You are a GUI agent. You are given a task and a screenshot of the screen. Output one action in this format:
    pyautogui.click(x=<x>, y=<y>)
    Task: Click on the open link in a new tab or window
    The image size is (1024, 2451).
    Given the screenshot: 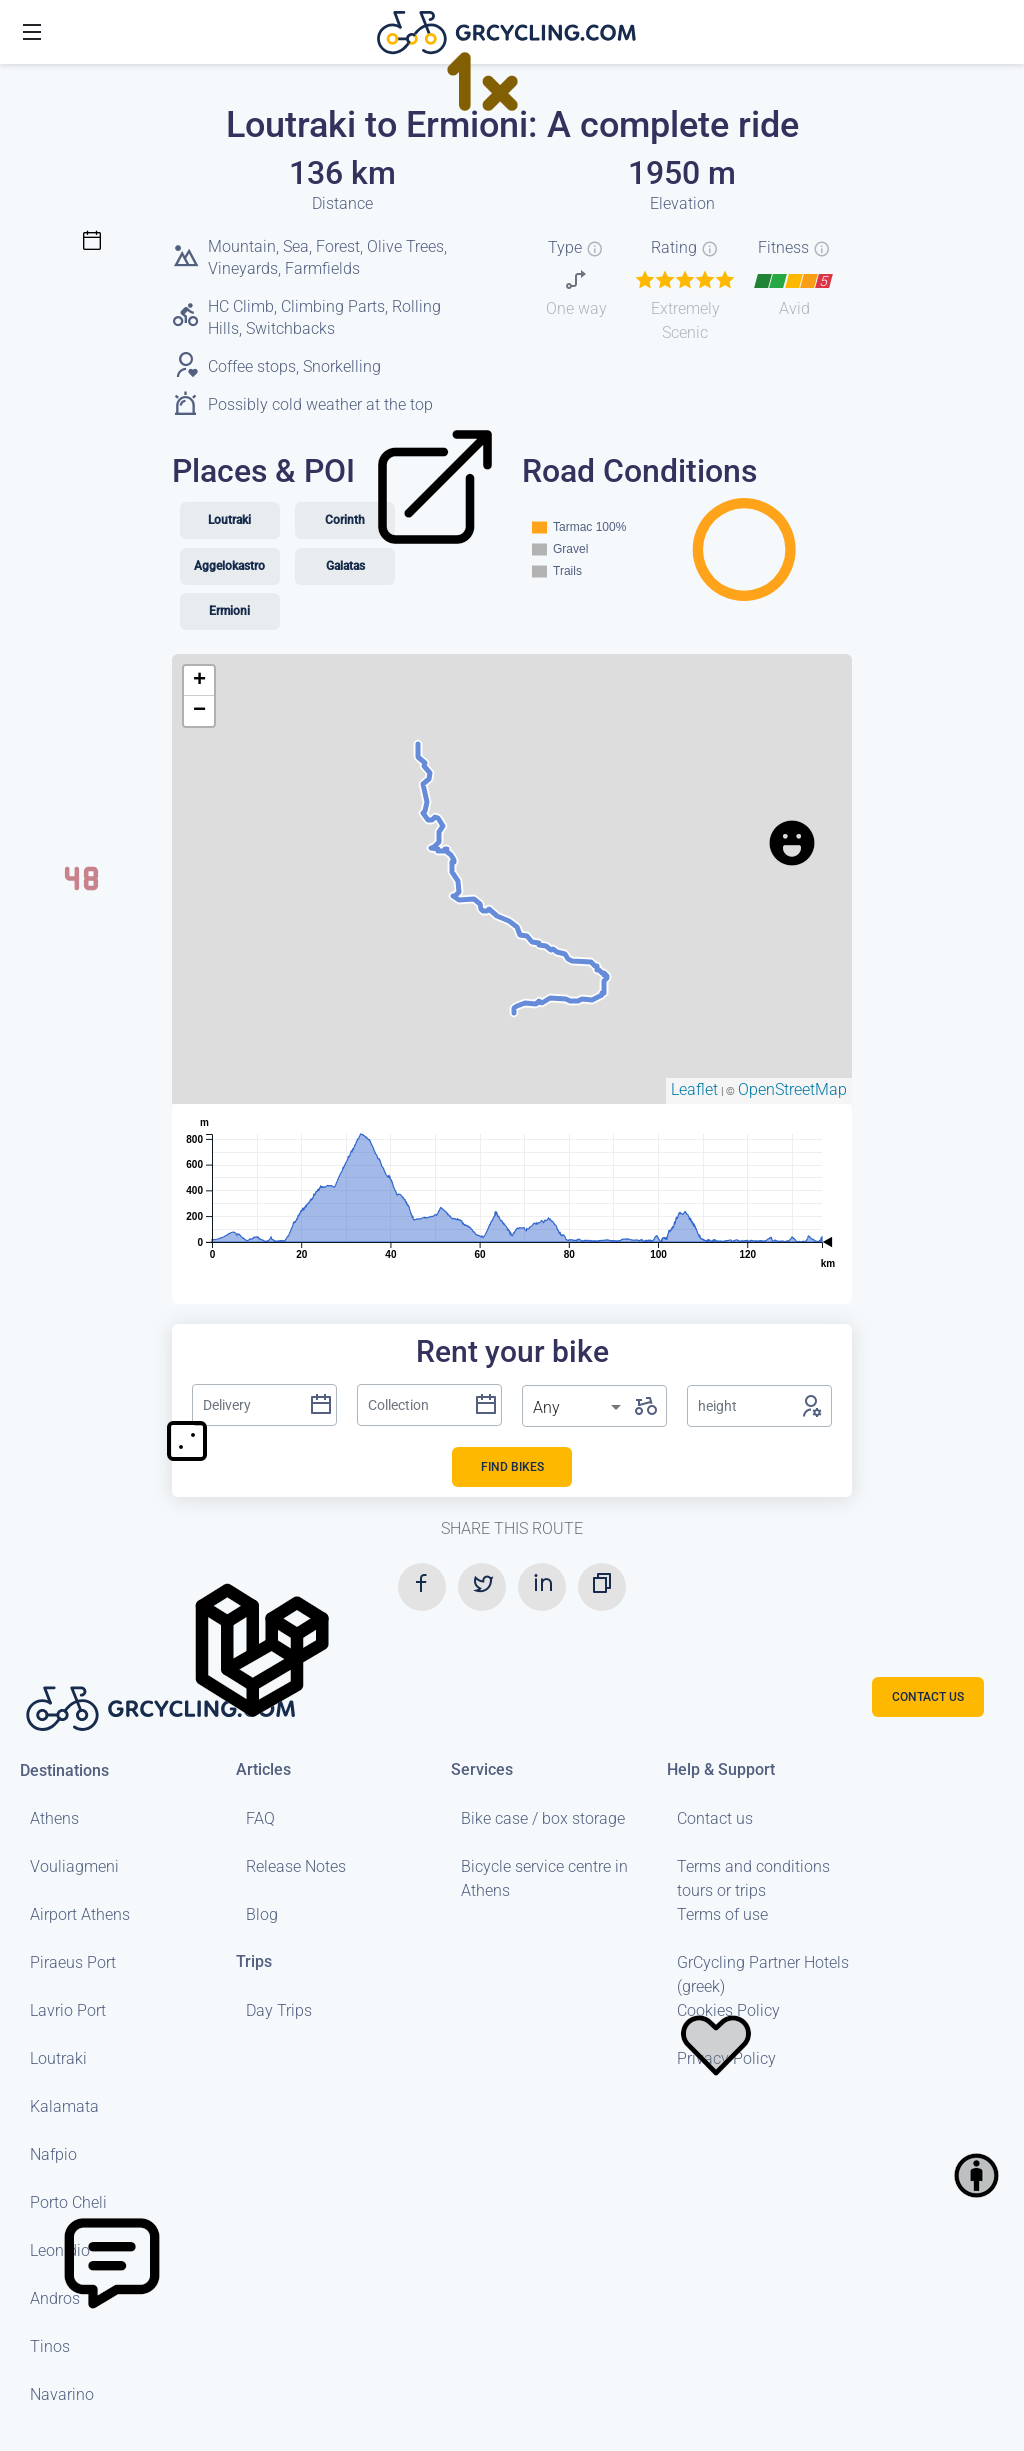 What is the action you would take?
    pyautogui.click(x=435, y=487)
    